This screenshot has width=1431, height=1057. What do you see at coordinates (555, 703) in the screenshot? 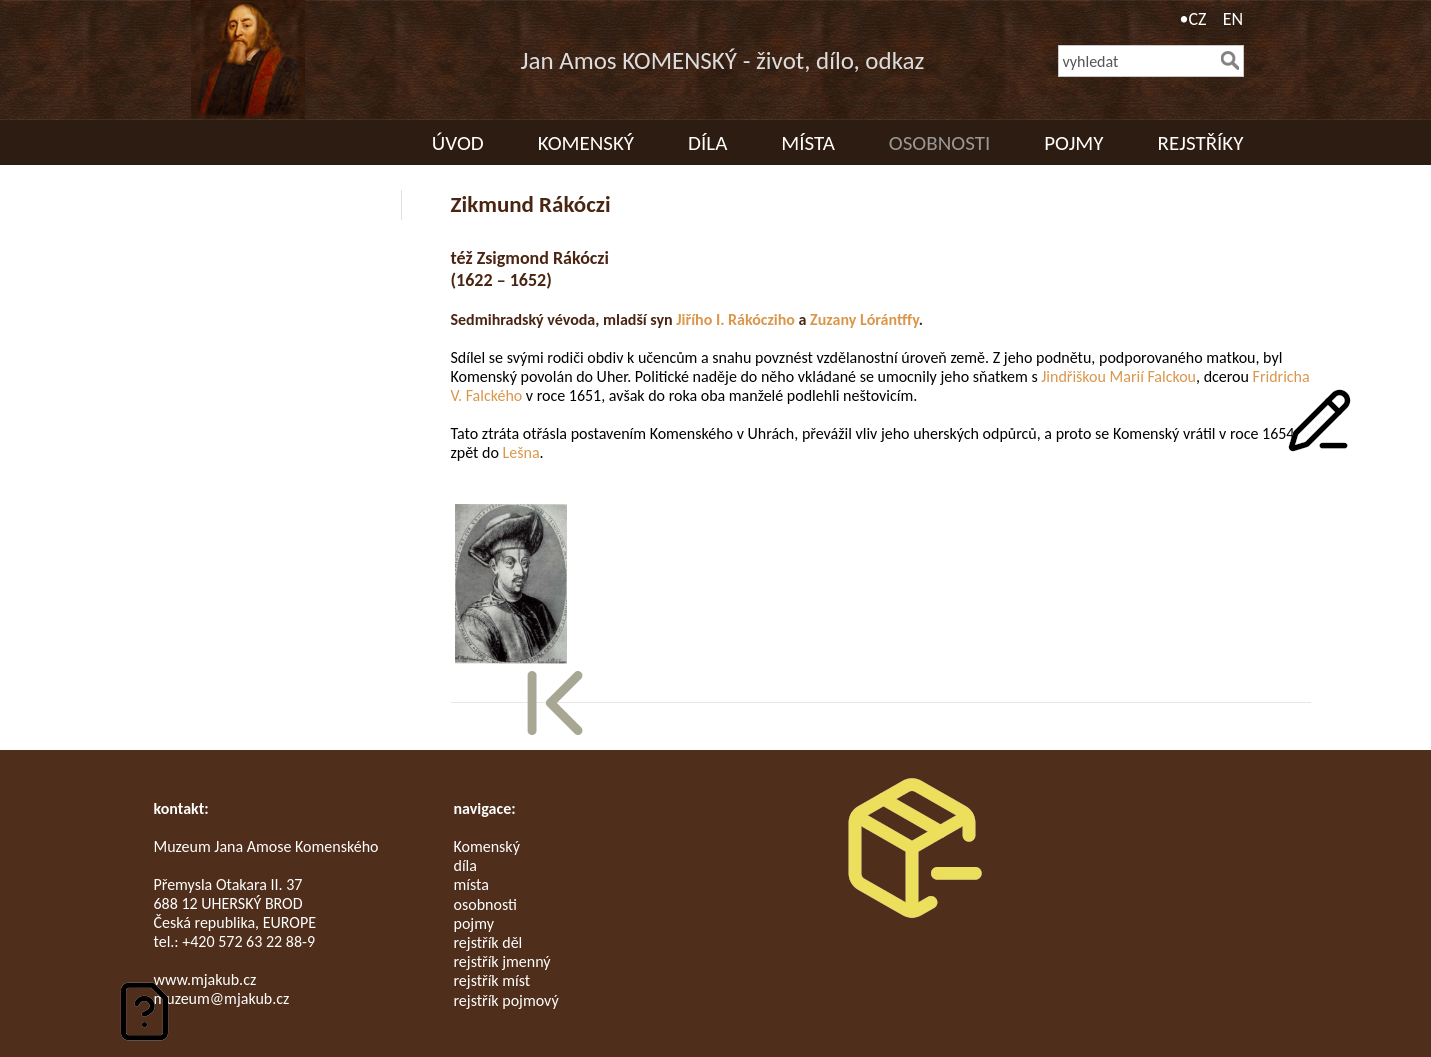
I see `skip to the beginning` at bounding box center [555, 703].